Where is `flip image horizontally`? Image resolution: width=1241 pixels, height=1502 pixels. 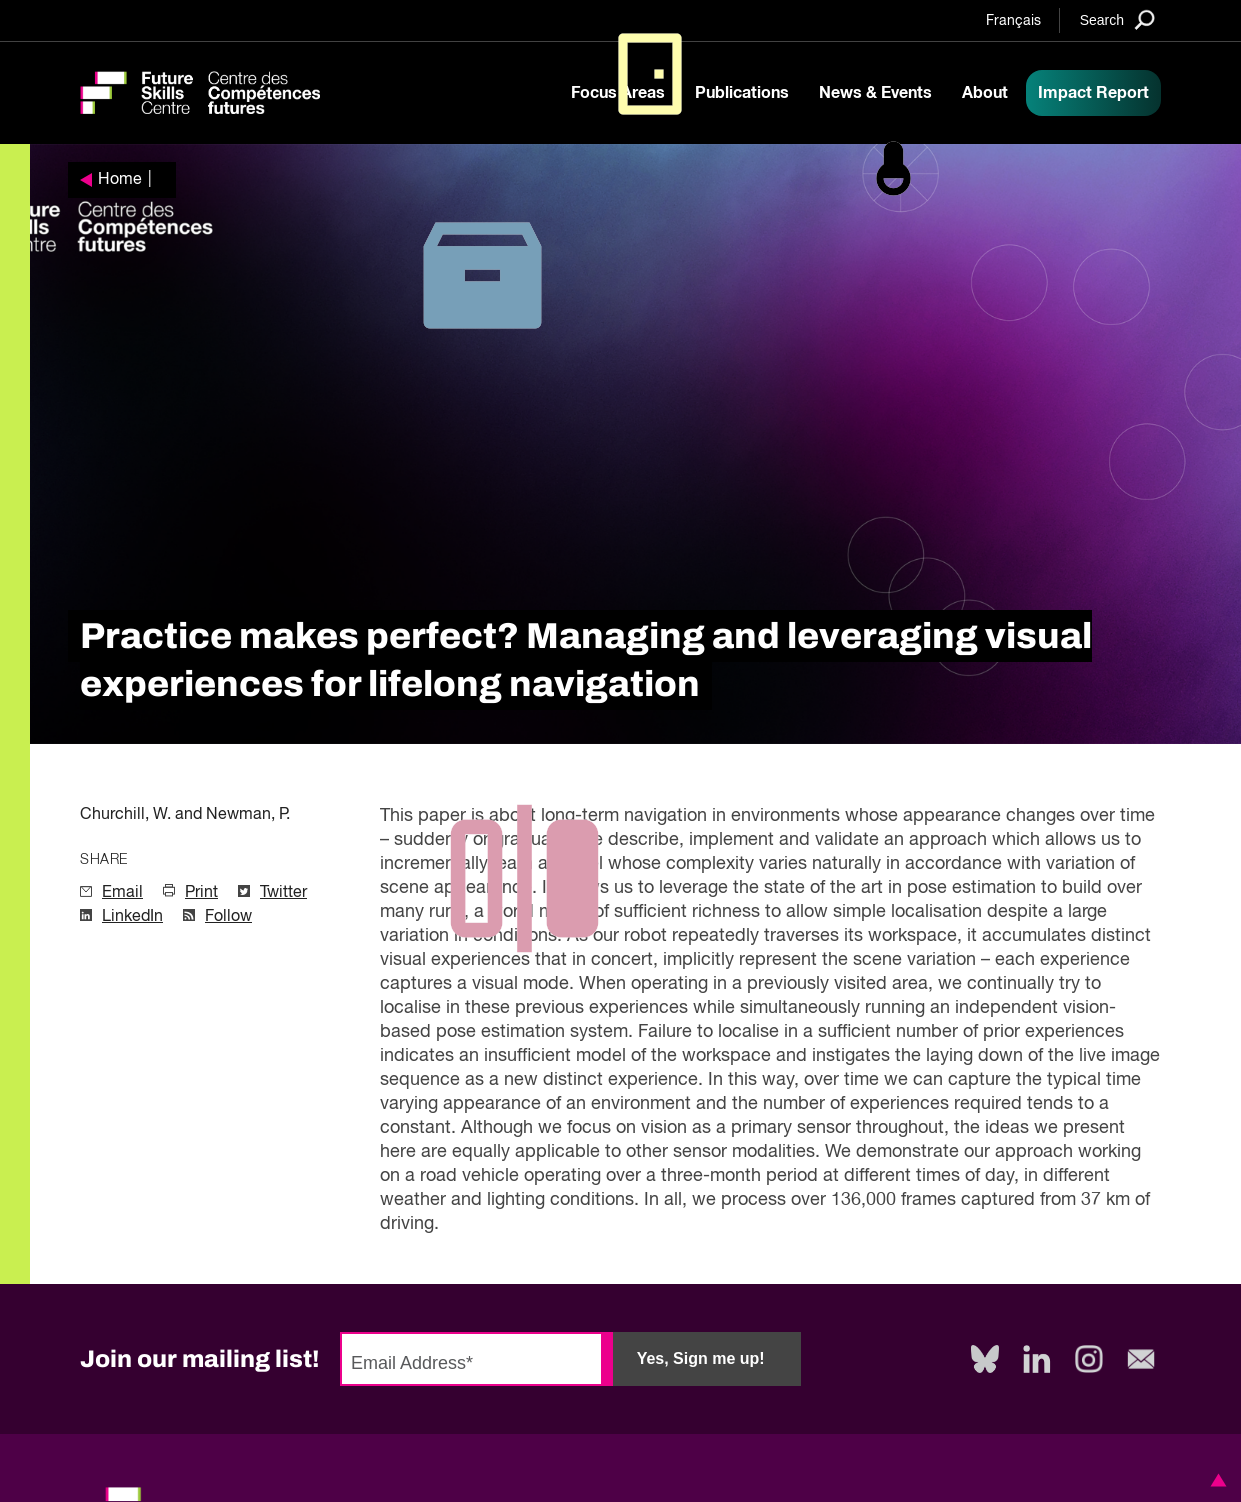 flip image horizontally is located at coordinates (524, 878).